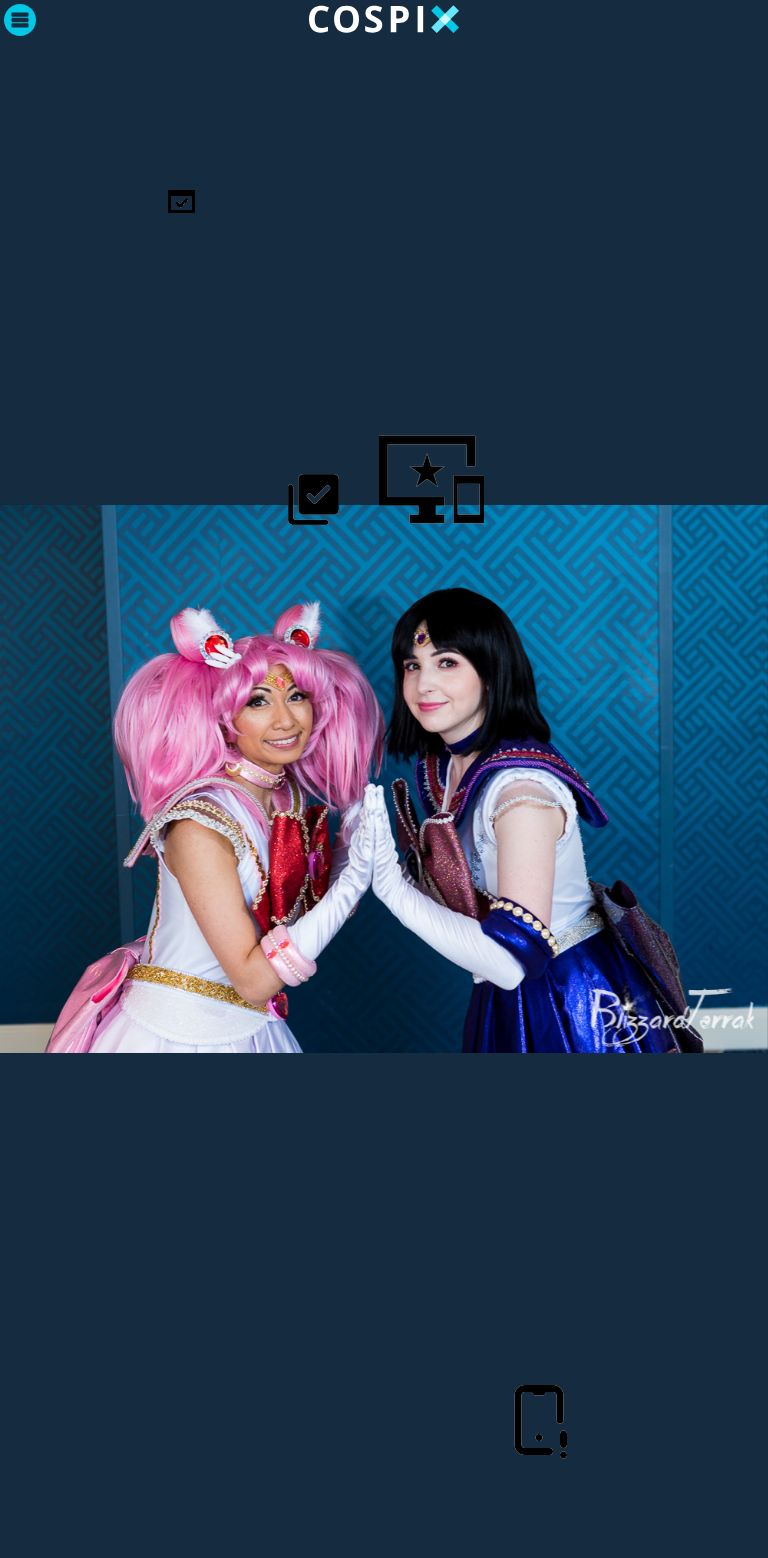 This screenshot has width=768, height=1558. What do you see at coordinates (431, 479) in the screenshot?
I see `view important or priority devices` at bounding box center [431, 479].